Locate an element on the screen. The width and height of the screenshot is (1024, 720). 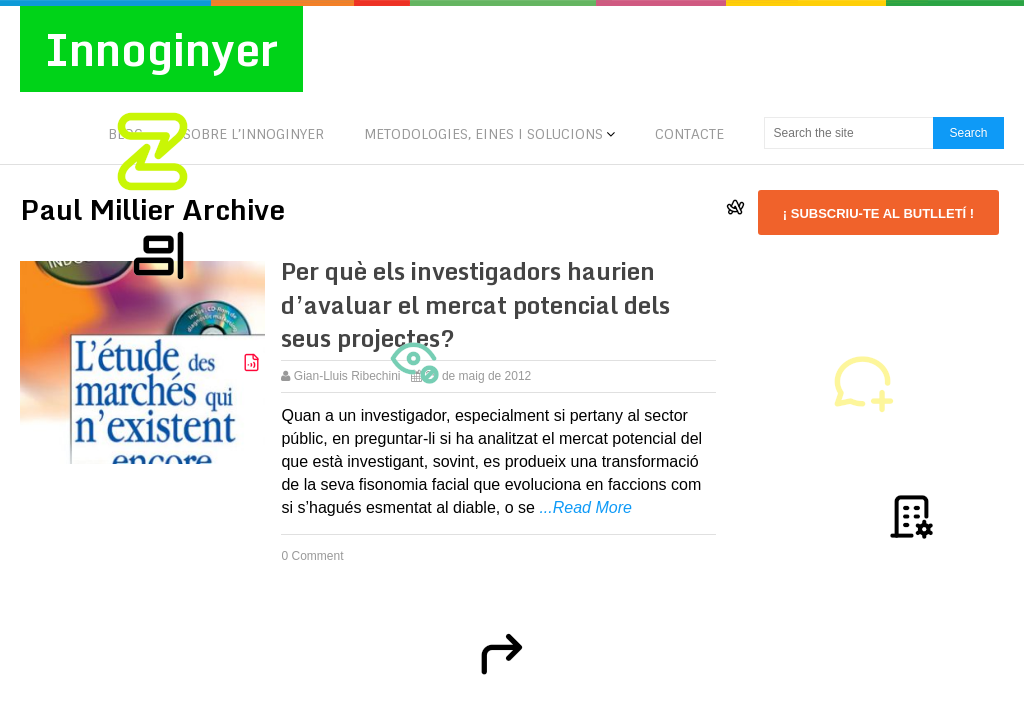
open audio file is located at coordinates (251, 362).